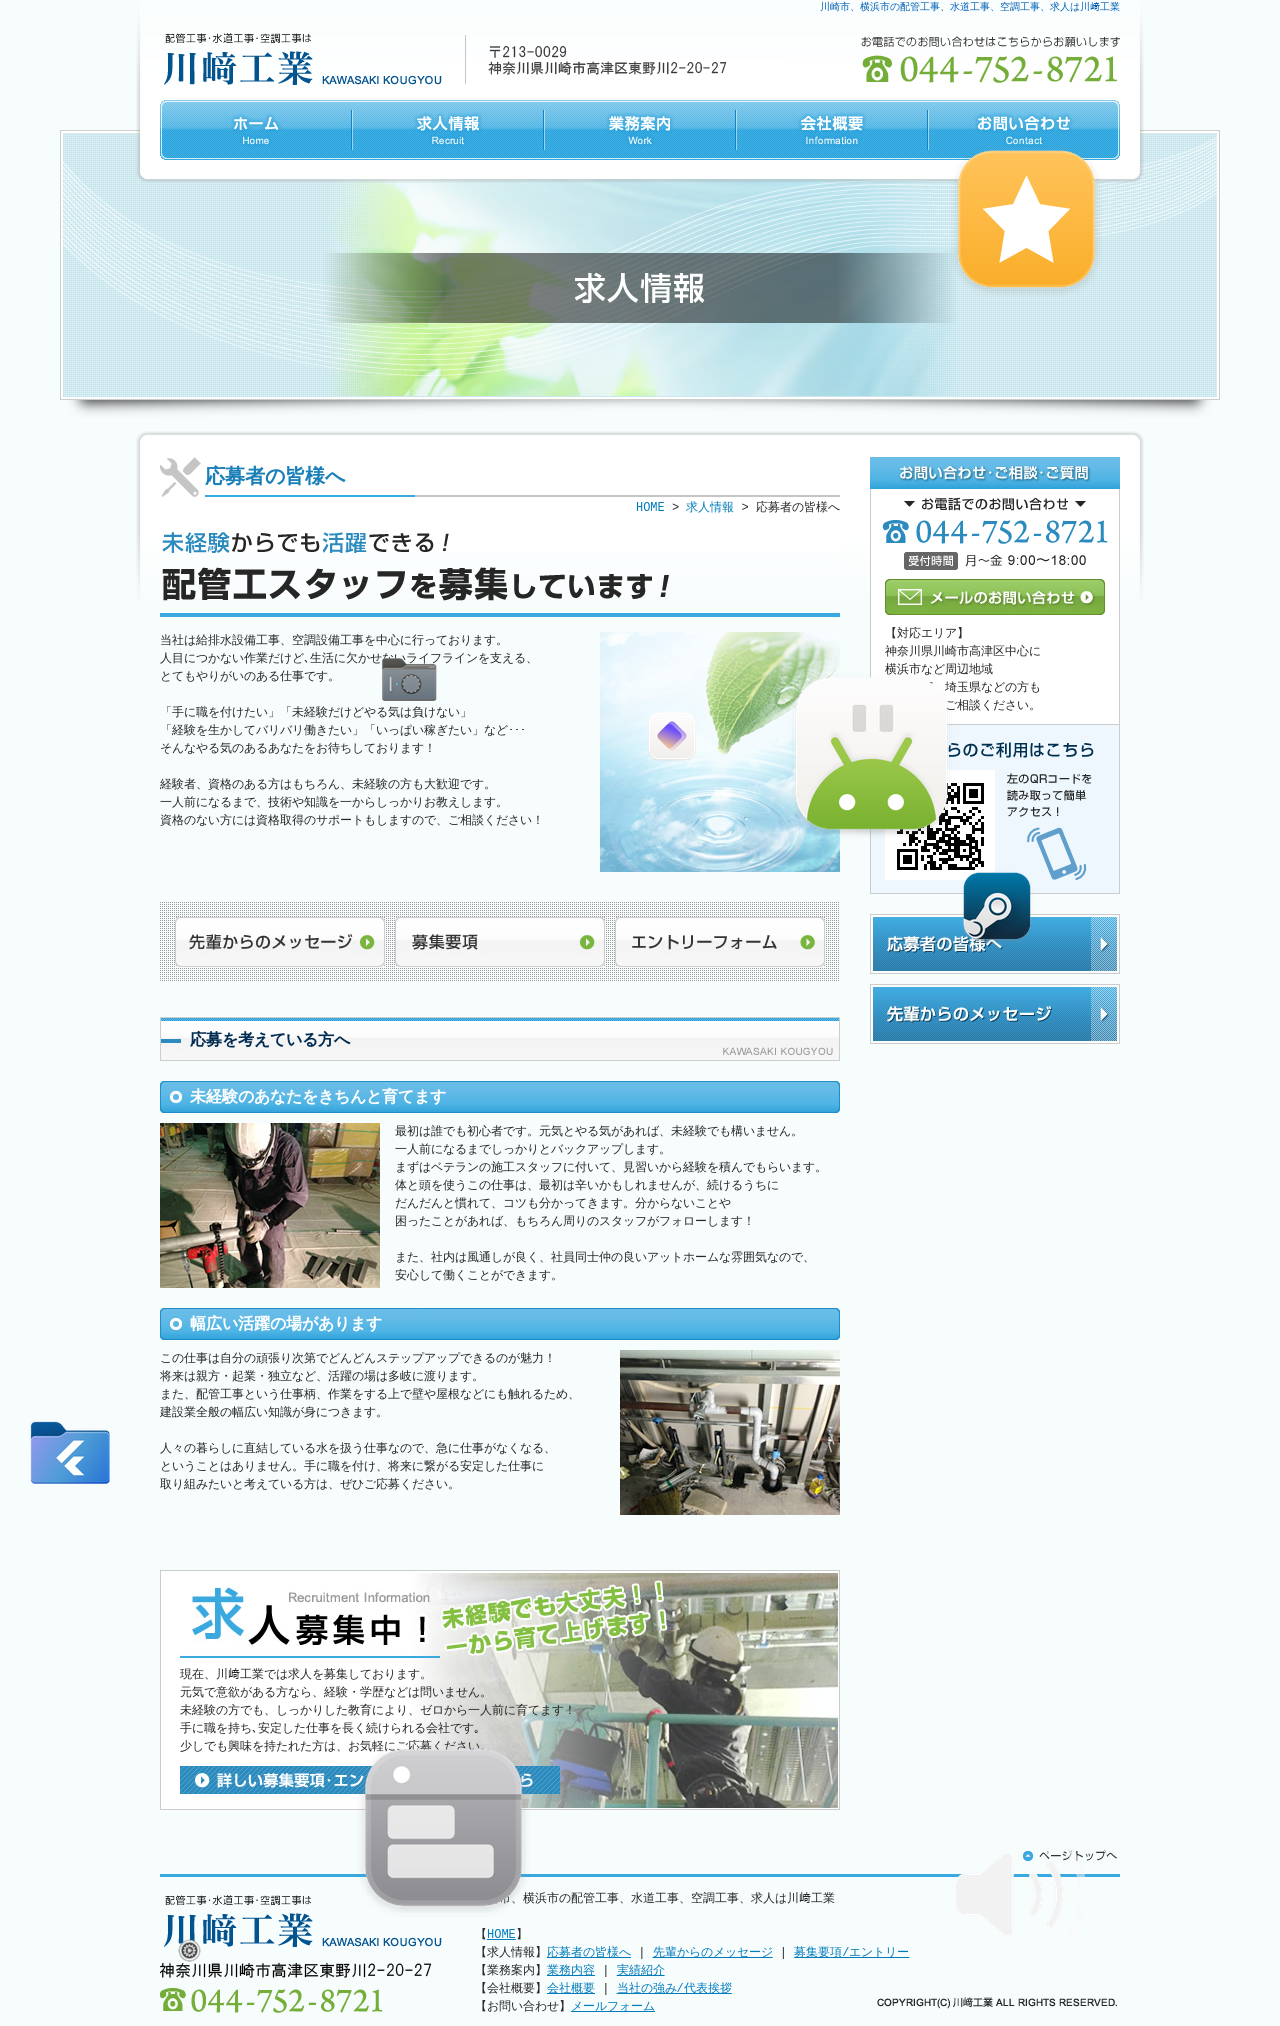 This screenshot has height=2026, width=1280. What do you see at coordinates (443, 1830) in the screenshot?
I see `access window tiling and layout settings` at bounding box center [443, 1830].